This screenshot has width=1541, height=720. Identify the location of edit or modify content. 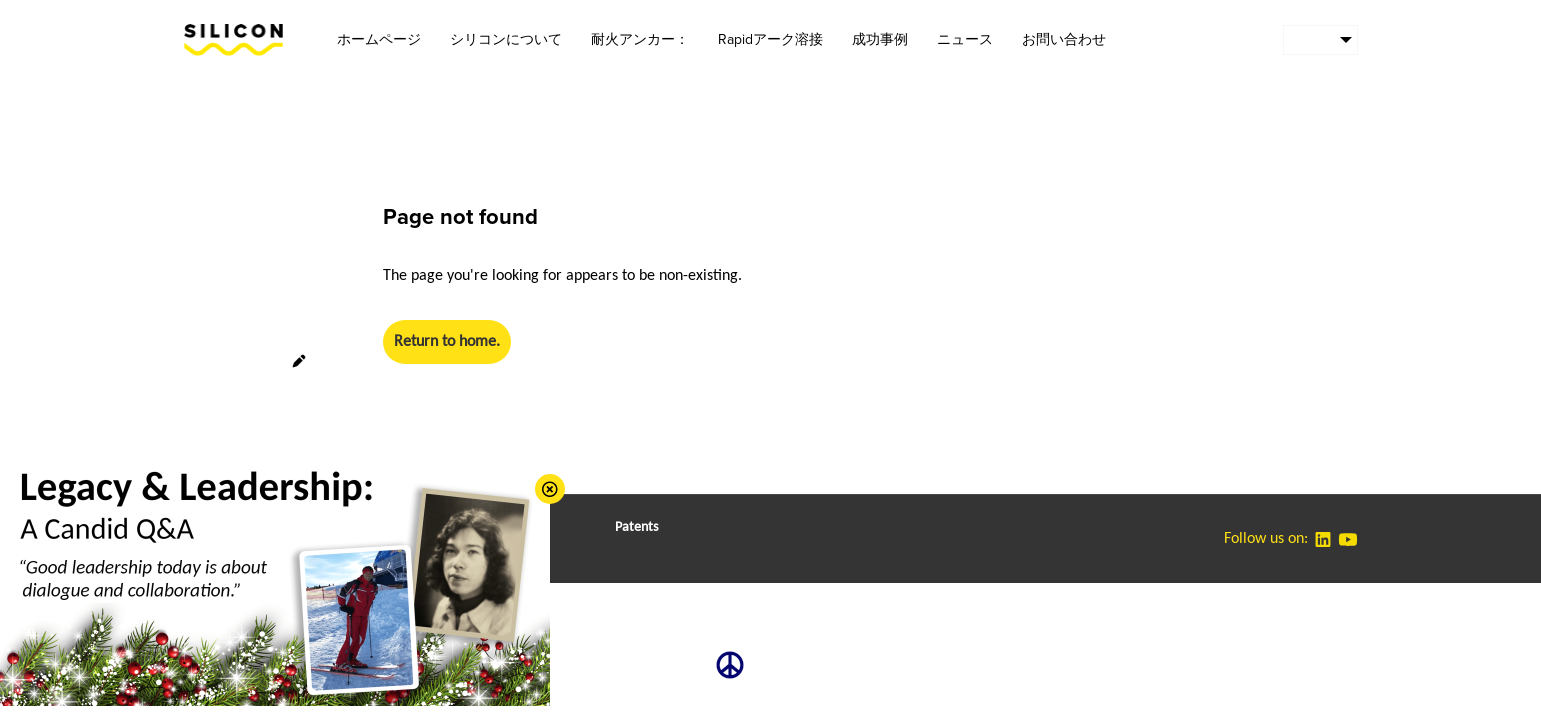
(299, 361).